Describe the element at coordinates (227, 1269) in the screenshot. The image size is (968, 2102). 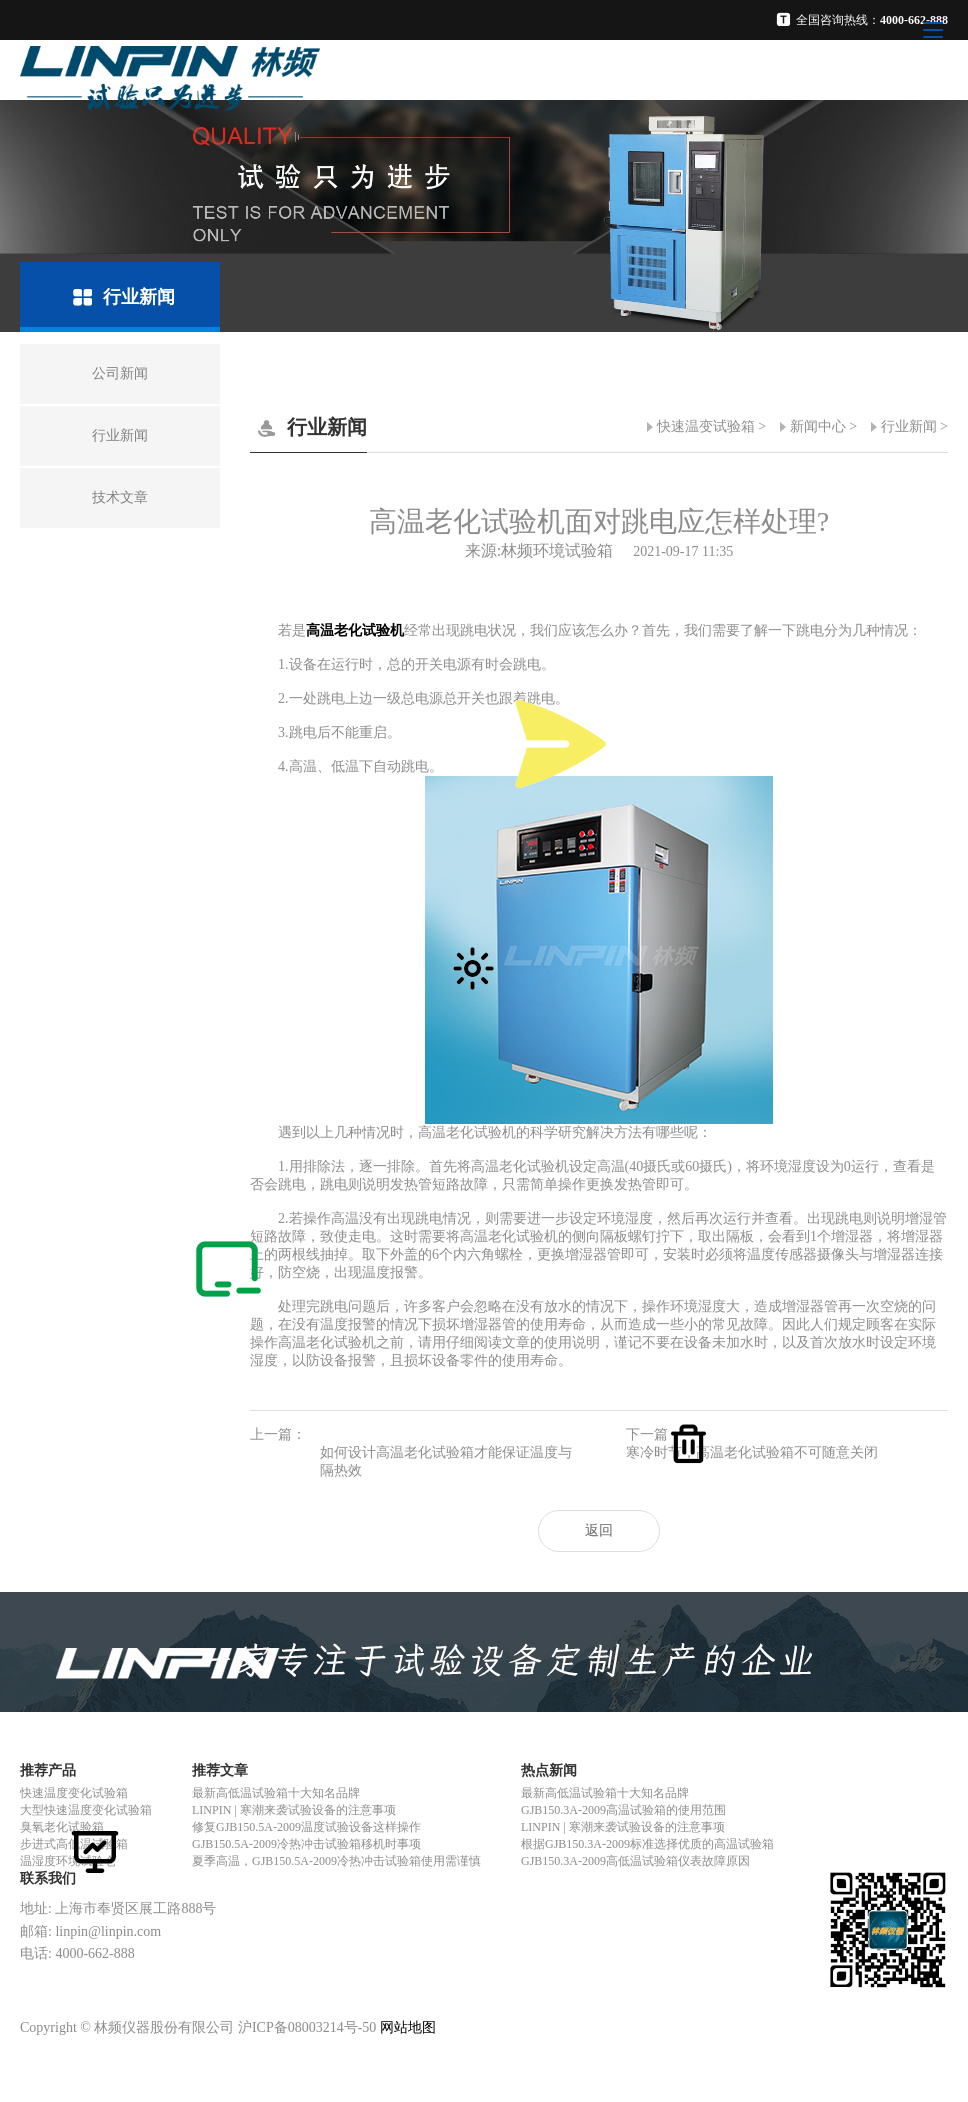
I see `remove a paired tablet device` at that location.